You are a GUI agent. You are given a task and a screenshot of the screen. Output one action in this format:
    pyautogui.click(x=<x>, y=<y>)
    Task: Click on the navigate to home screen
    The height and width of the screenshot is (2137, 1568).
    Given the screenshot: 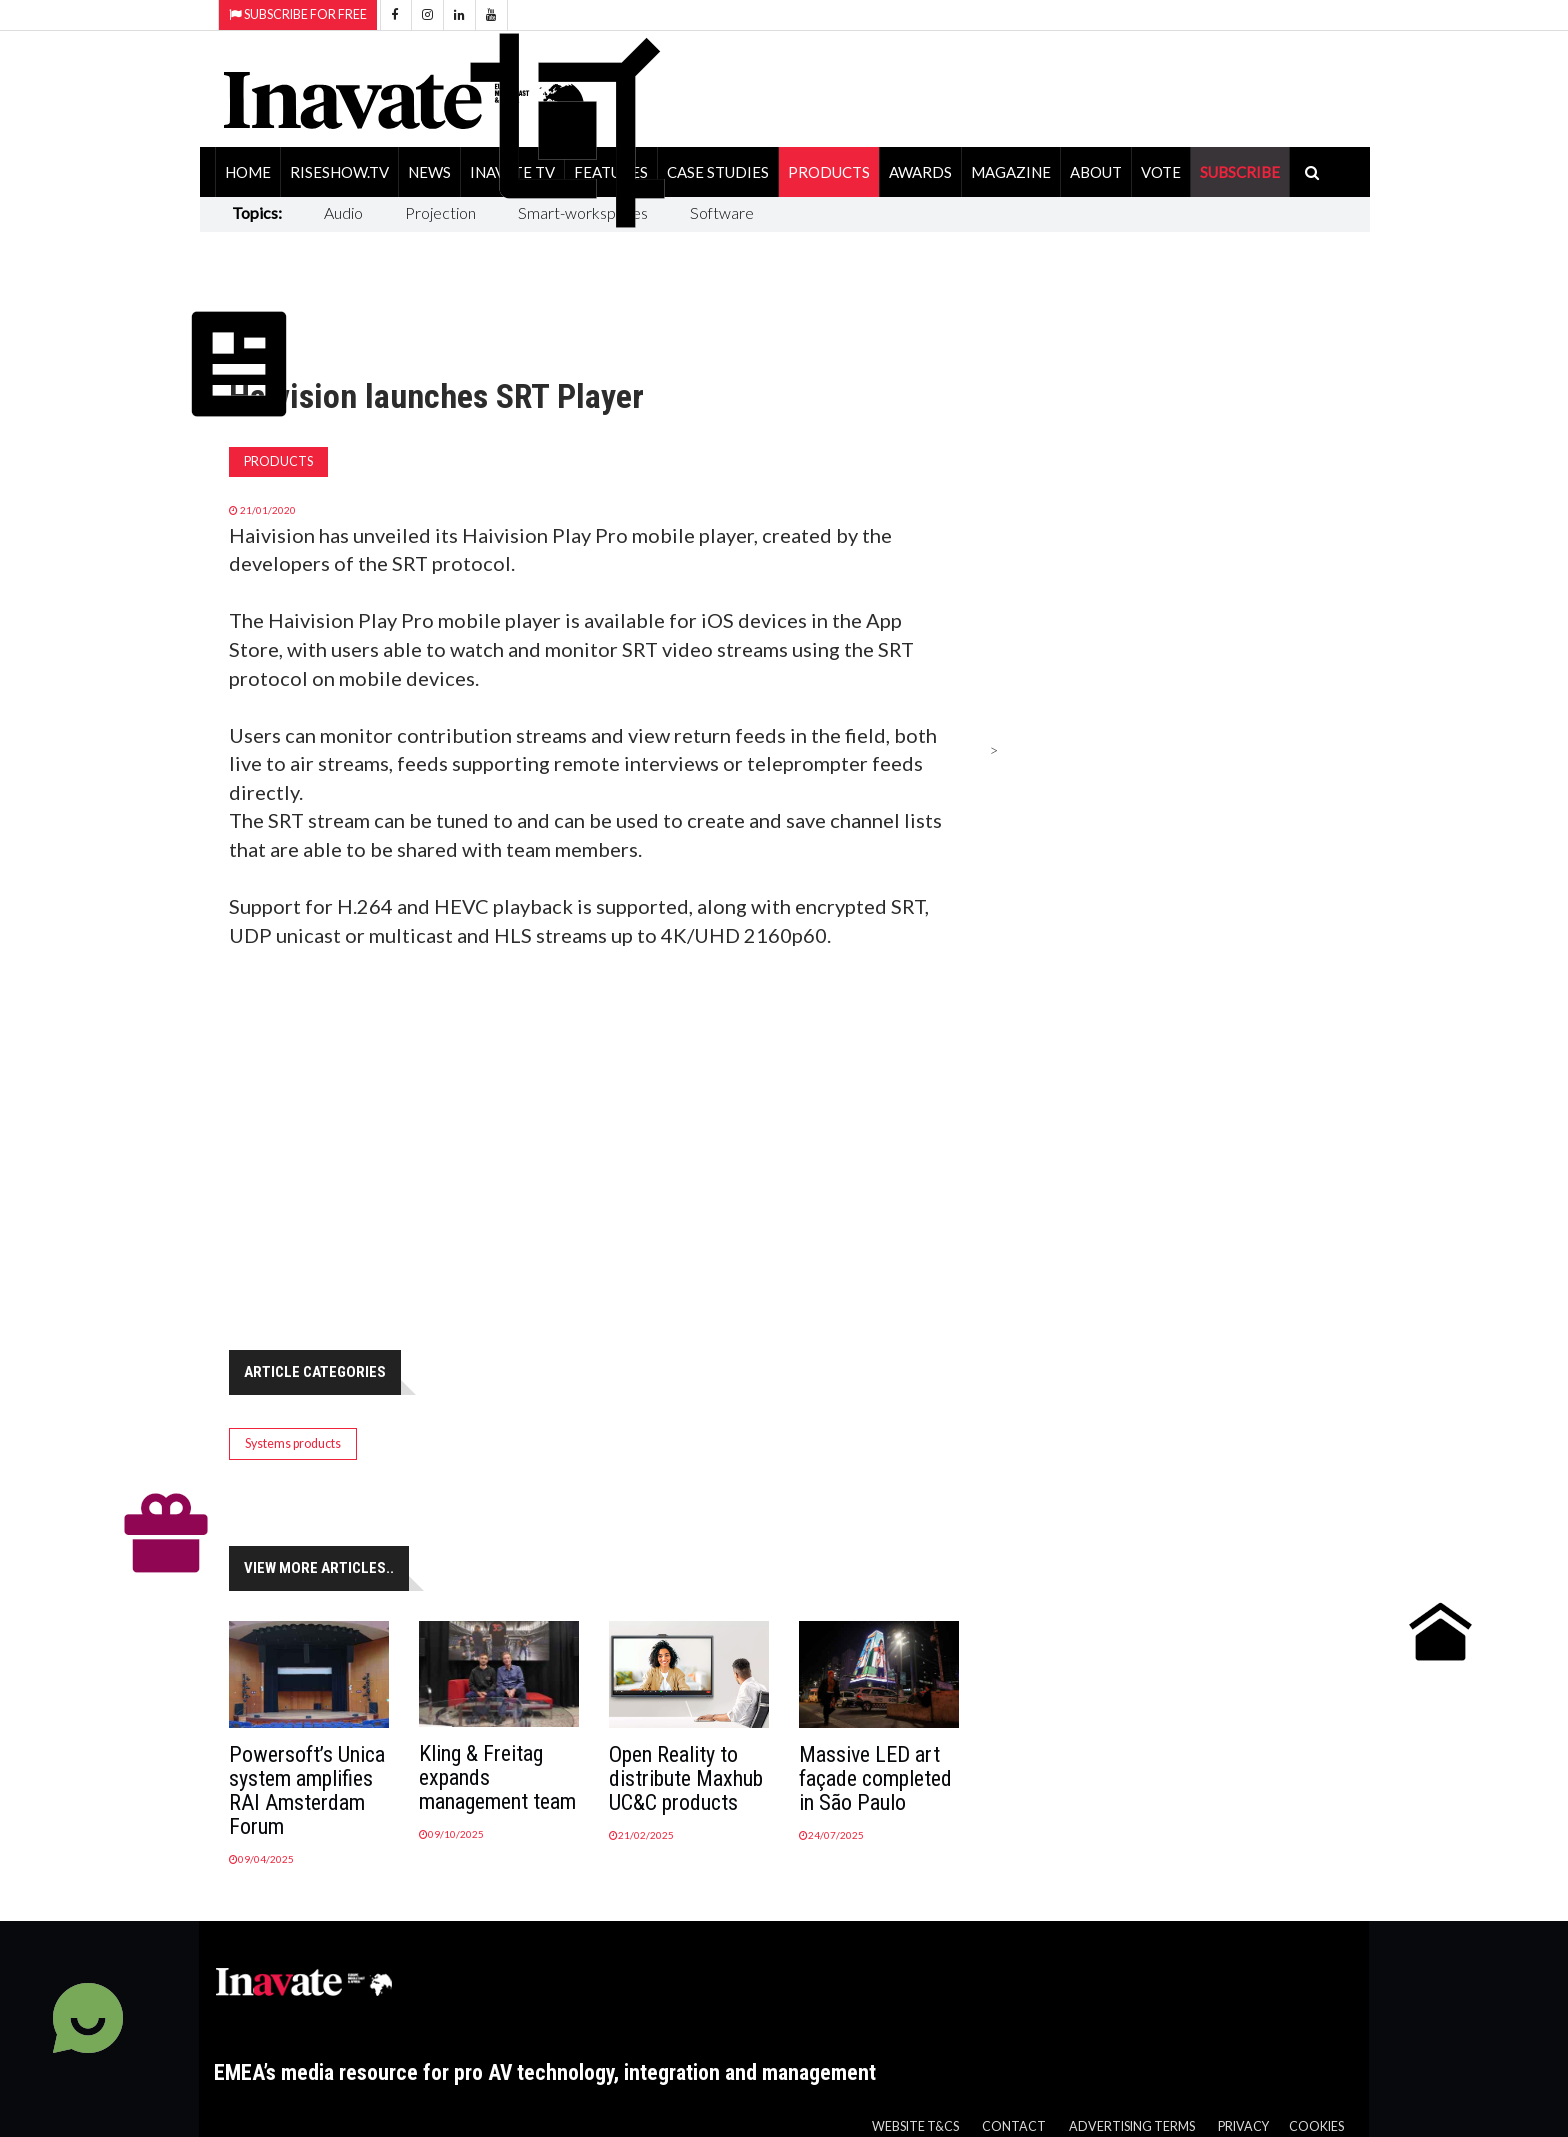 What is the action you would take?
    pyautogui.click(x=1440, y=1632)
    